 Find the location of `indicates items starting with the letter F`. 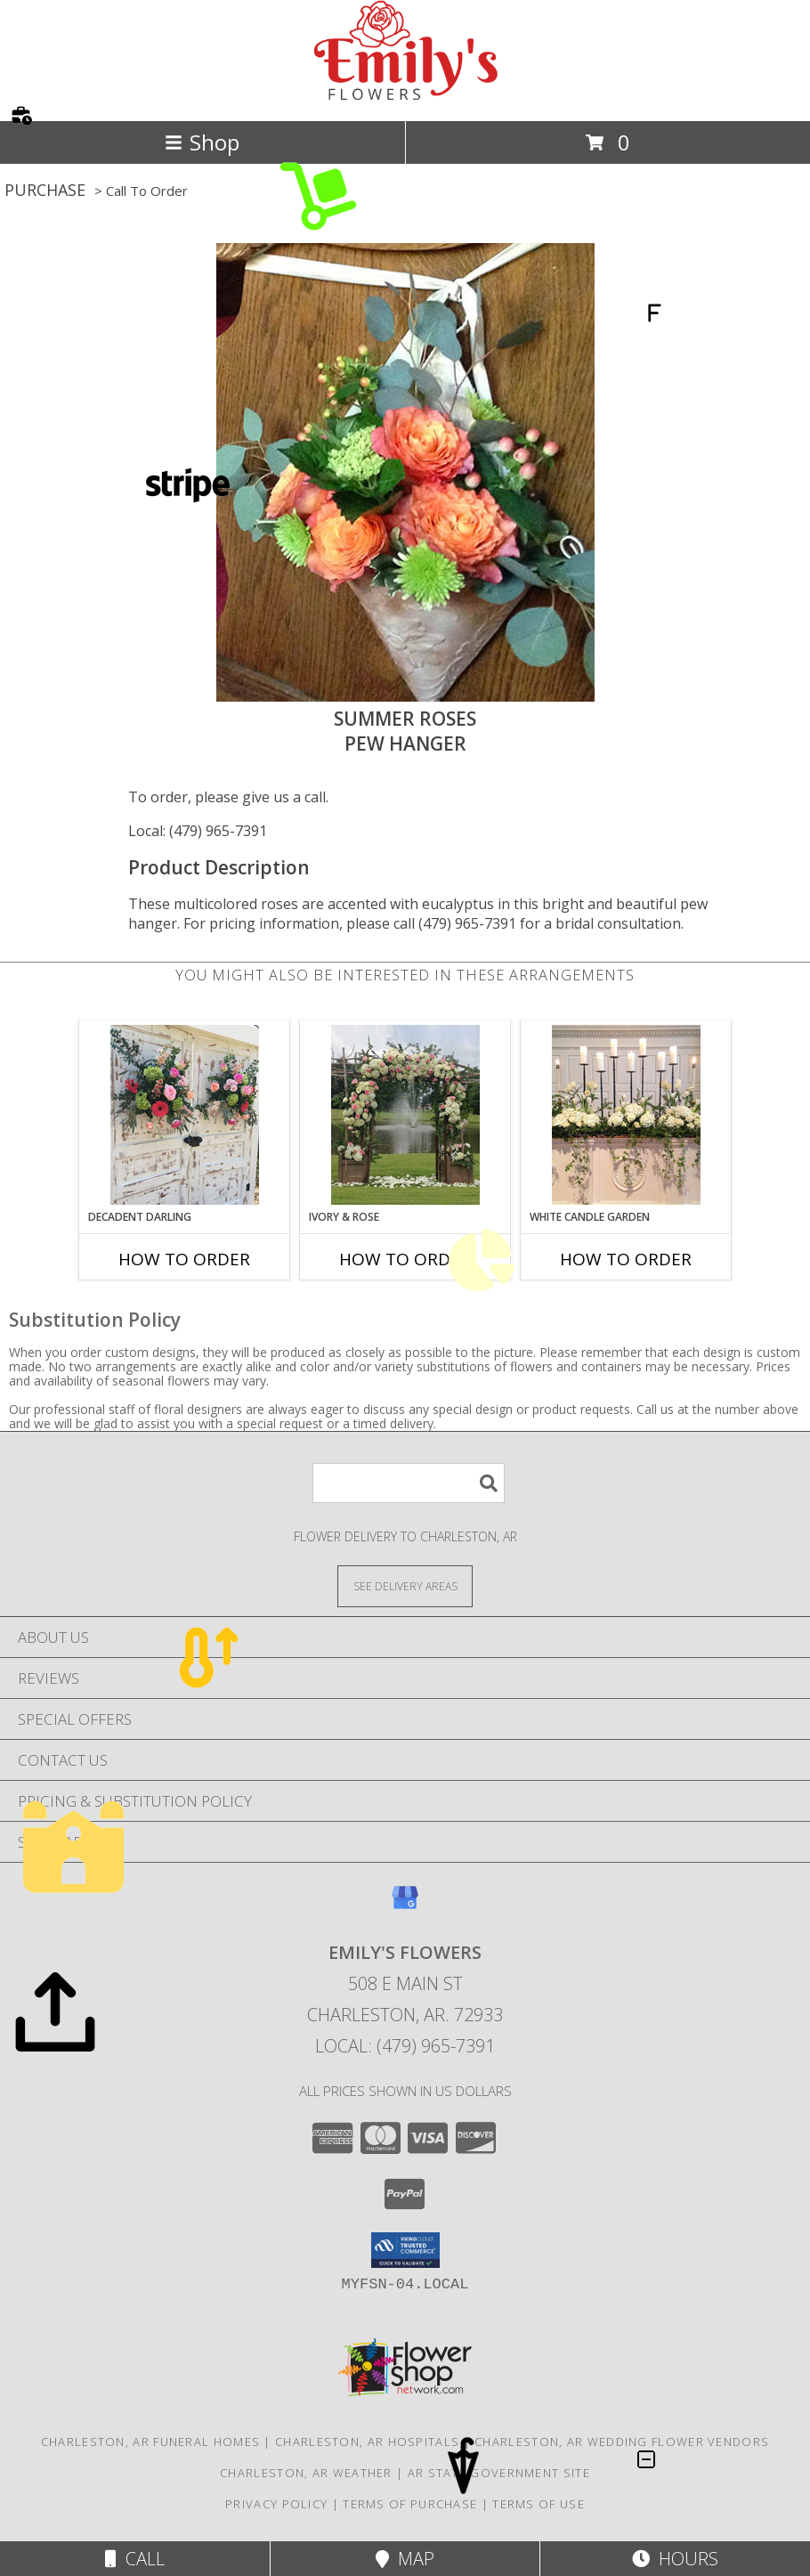

indicates items starting with the letter F is located at coordinates (654, 313).